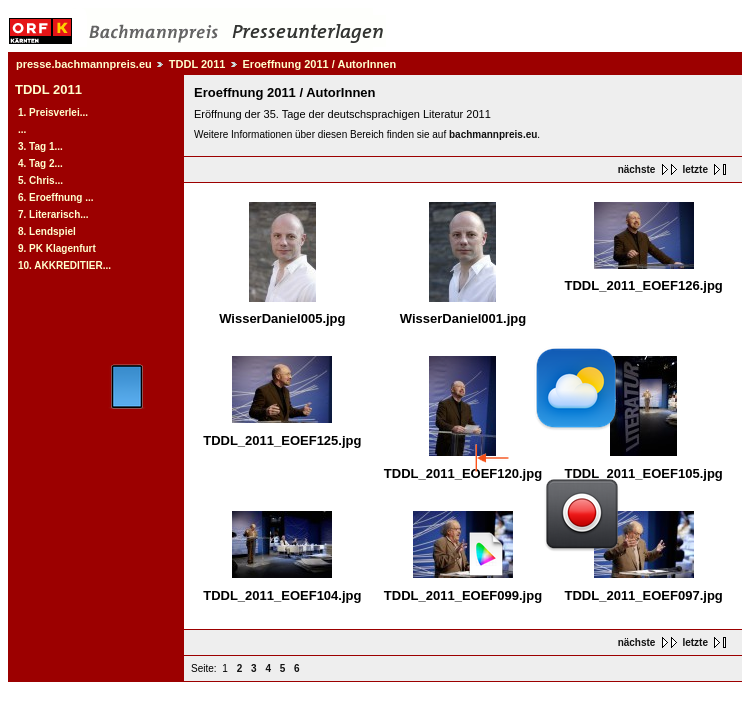  Describe the element at coordinates (127, 387) in the screenshot. I see `iPad Air M2 device icon` at that location.